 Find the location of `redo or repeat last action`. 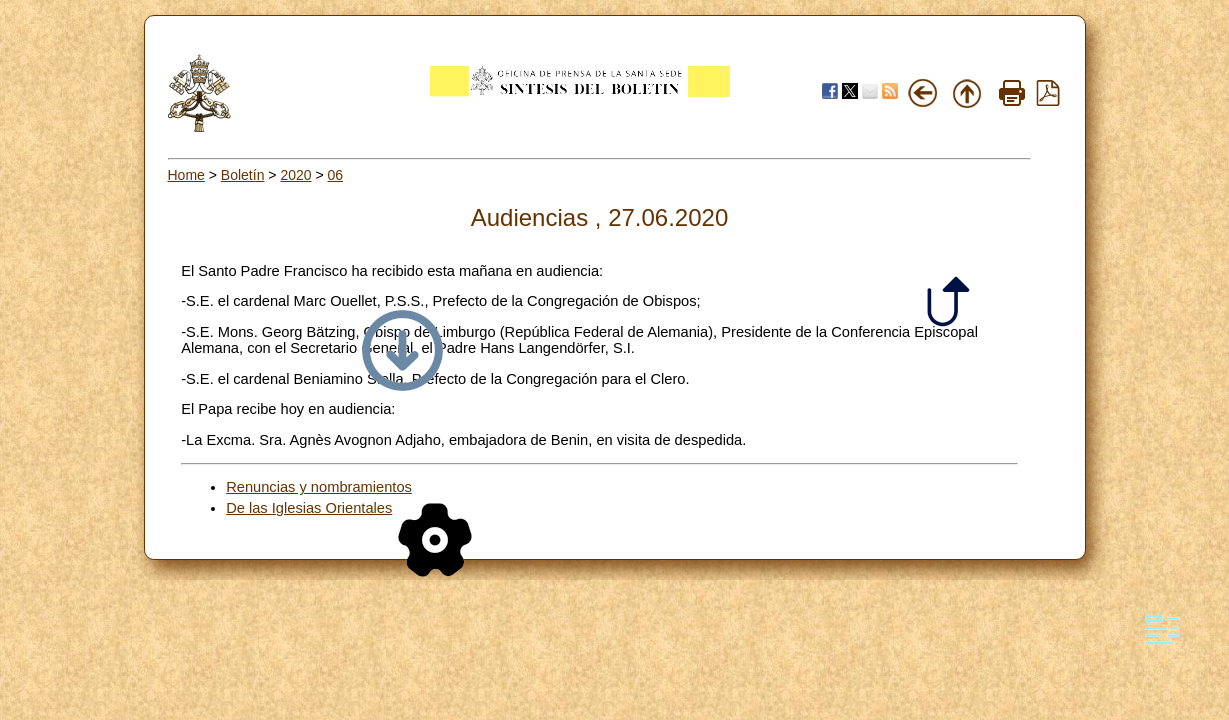

redo or repeat last action is located at coordinates (946, 301).